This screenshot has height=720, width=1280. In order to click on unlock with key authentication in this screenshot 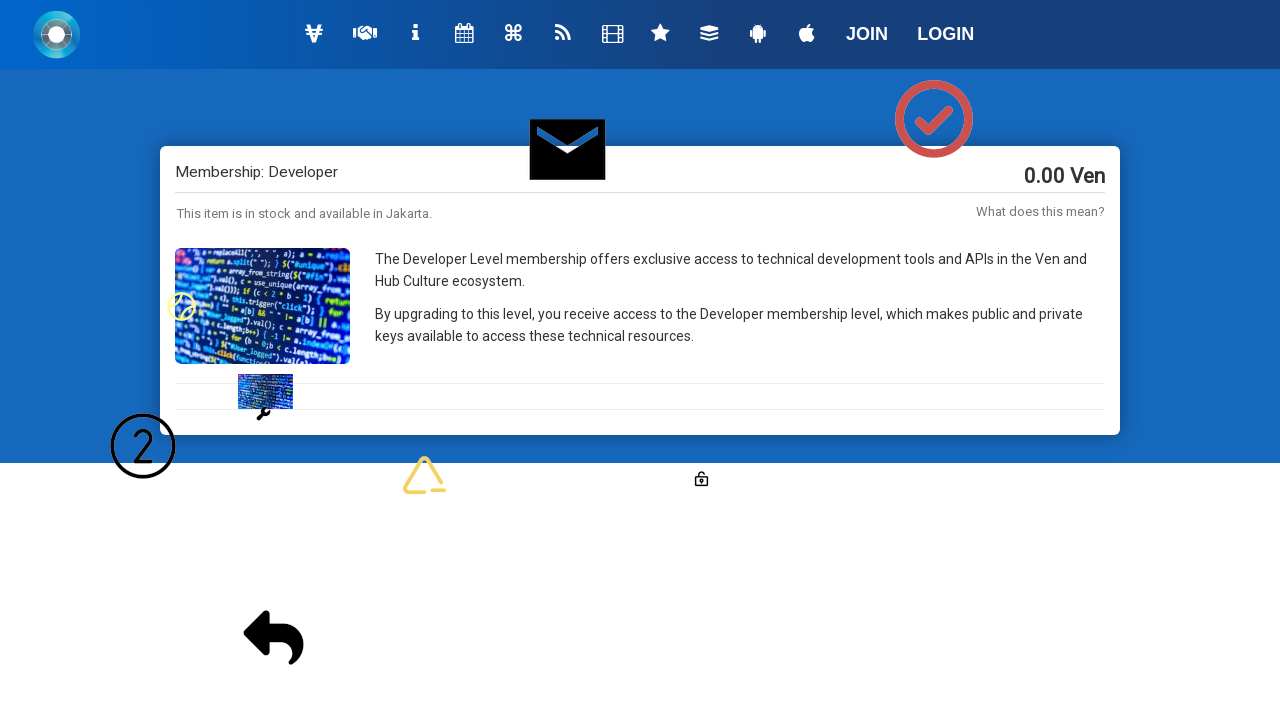, I will do `click(701, 479)`.